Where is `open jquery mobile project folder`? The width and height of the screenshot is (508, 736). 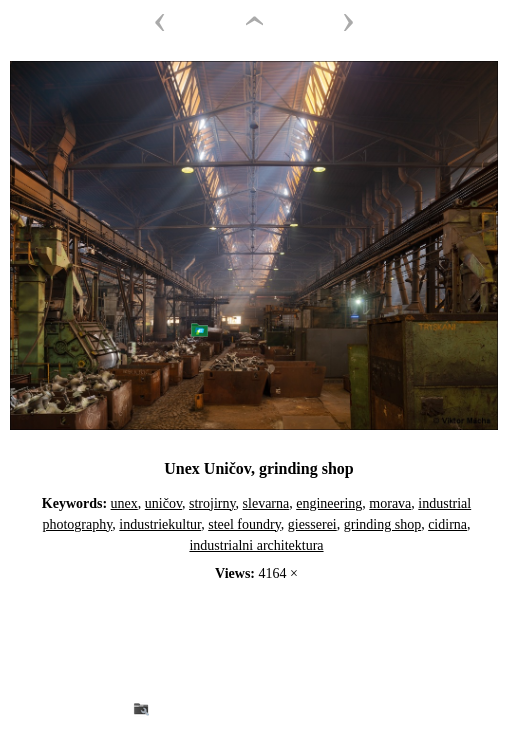
open jquery mobile project folder is located at coordinates (199, 330).